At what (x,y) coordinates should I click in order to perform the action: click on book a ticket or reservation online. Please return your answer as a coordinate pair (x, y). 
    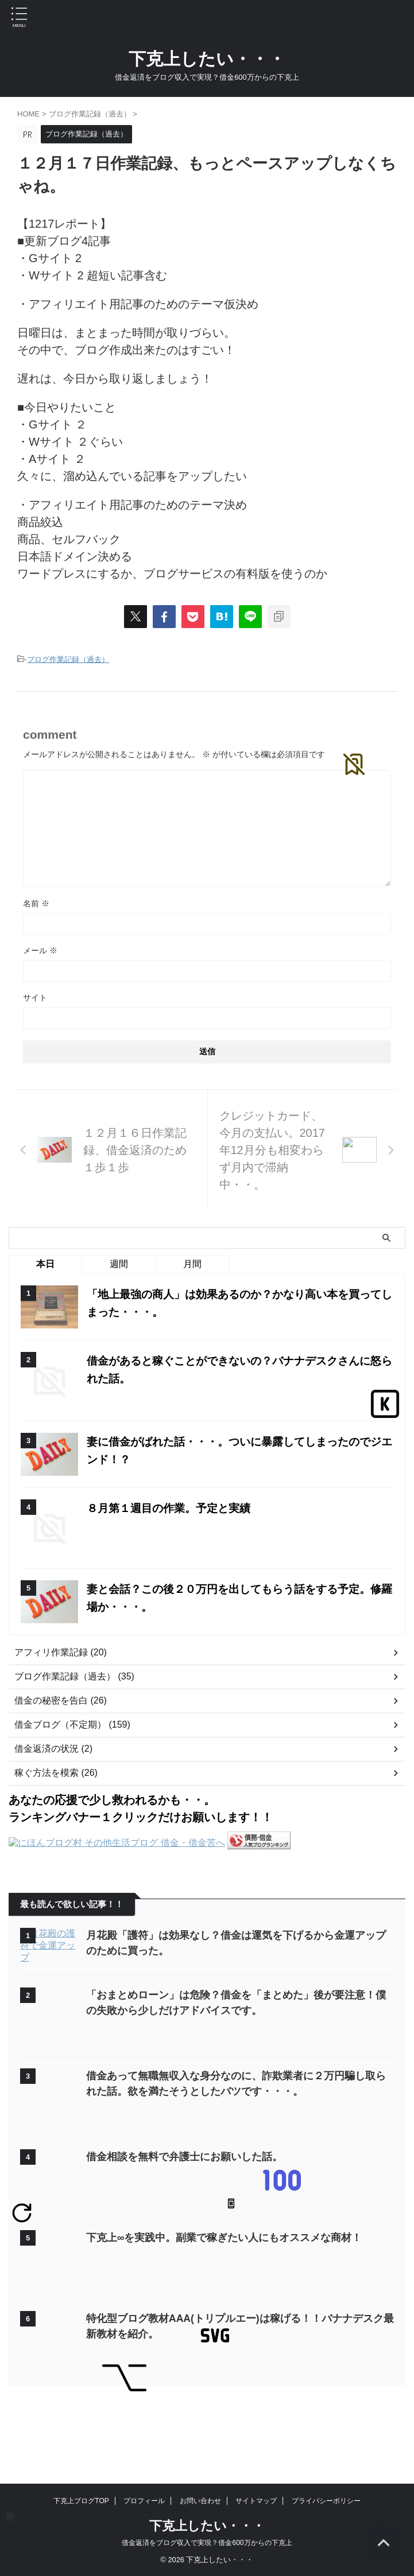
    Looking at the image, I should click on (231, 2203).